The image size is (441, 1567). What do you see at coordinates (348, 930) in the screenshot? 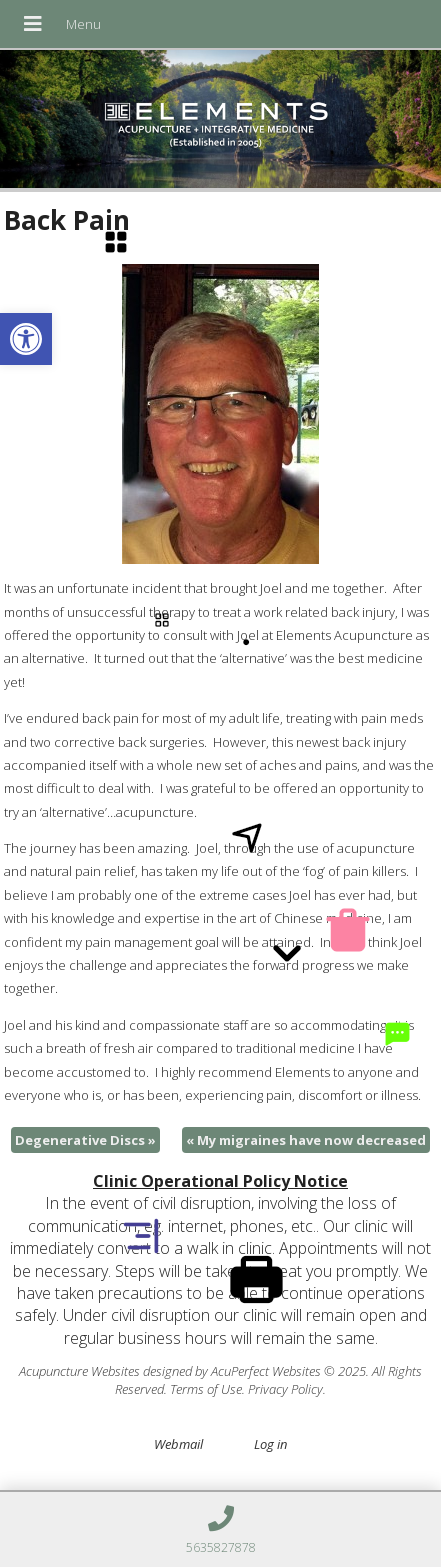
I see `delete selected item` at bounding box center [348, 930].